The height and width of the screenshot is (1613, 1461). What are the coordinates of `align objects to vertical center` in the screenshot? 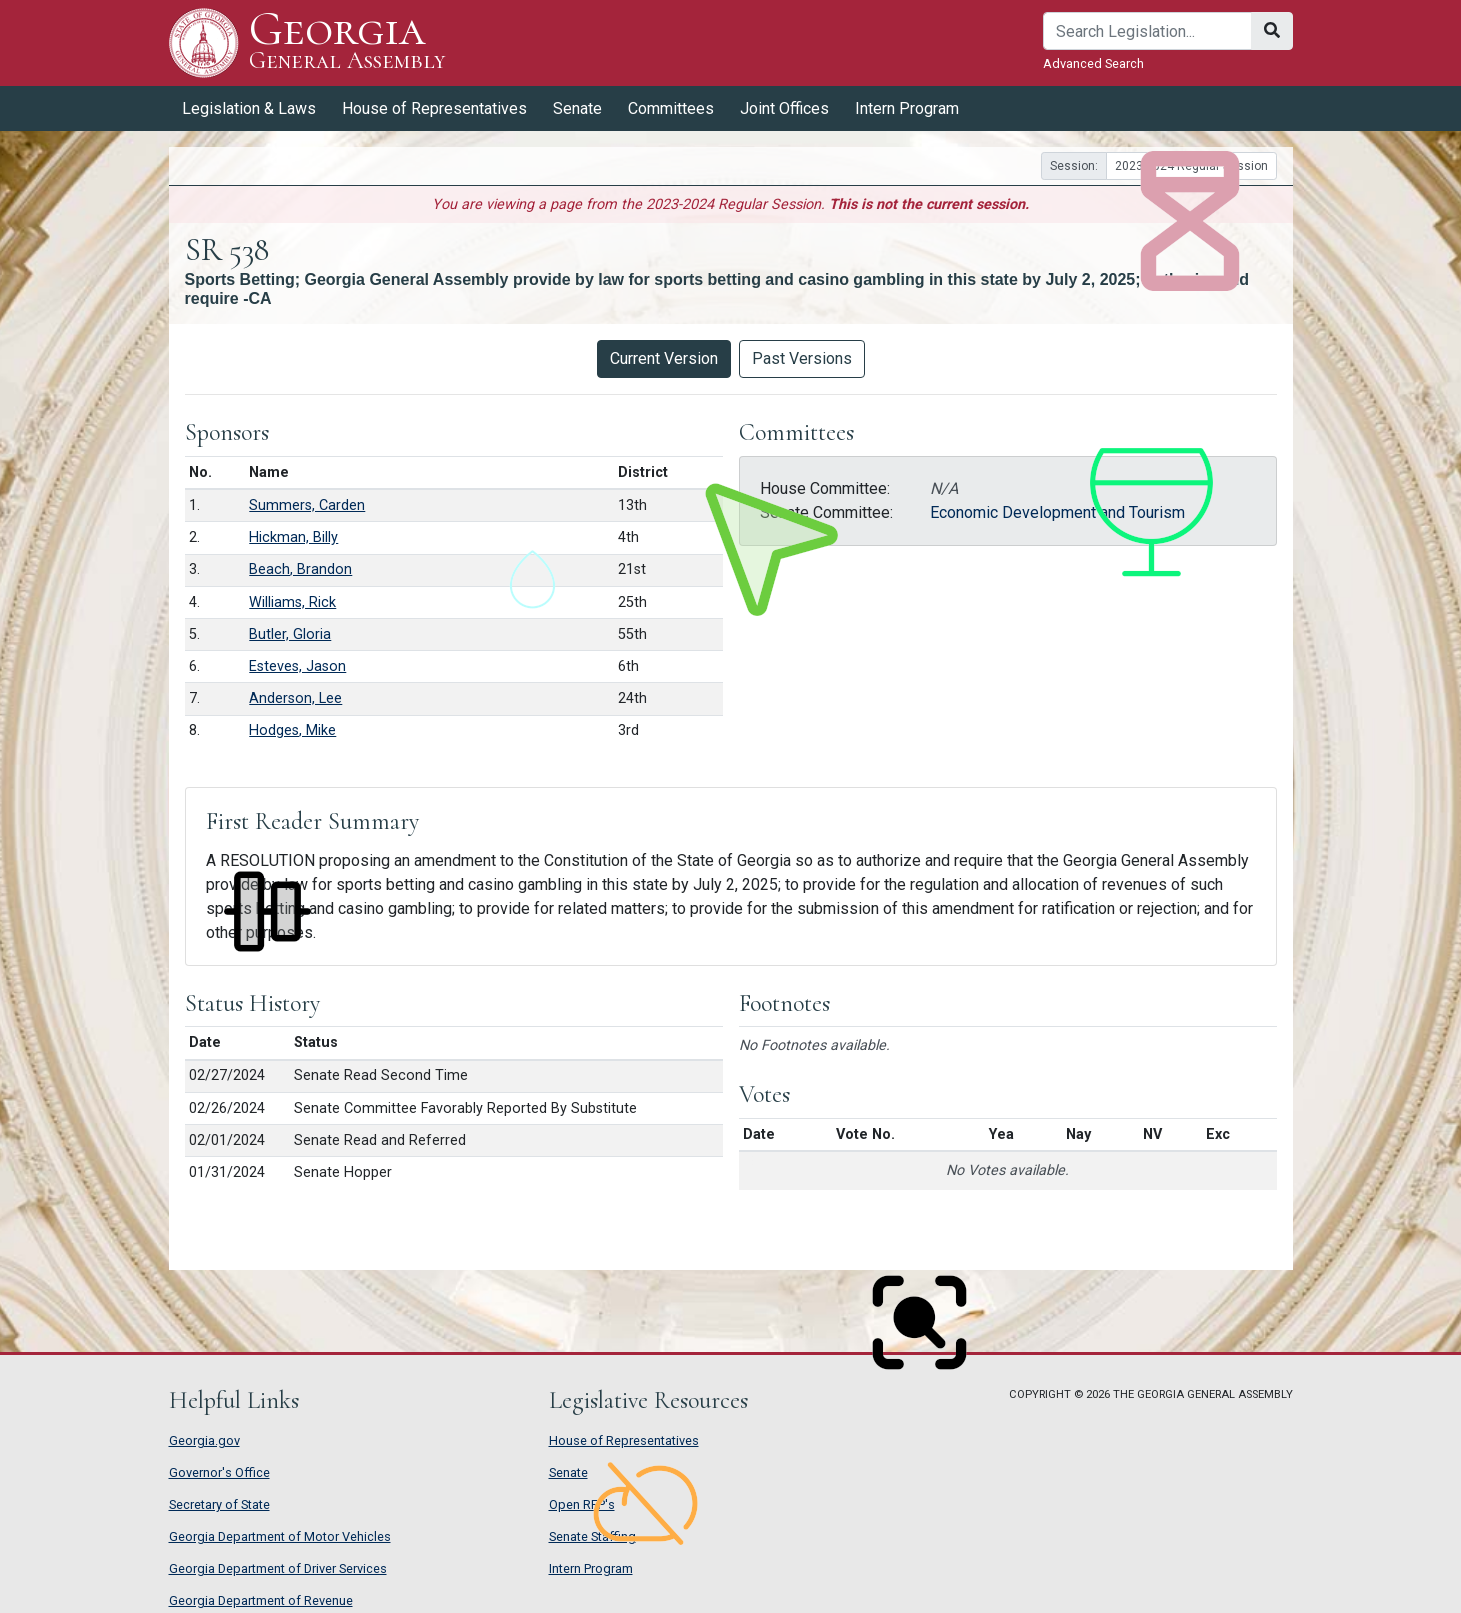 It's located at (267, 911).